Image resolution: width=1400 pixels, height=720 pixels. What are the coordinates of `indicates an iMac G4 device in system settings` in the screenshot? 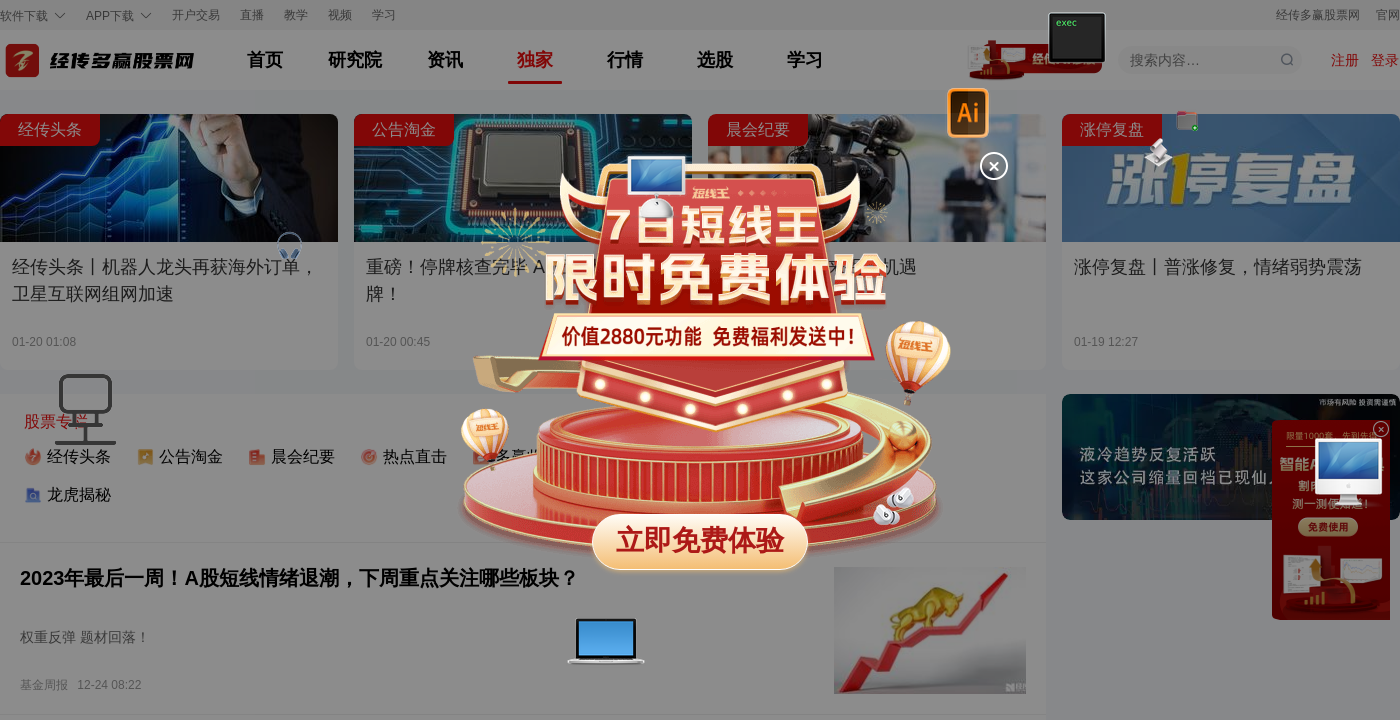 It's located at (656, 183).